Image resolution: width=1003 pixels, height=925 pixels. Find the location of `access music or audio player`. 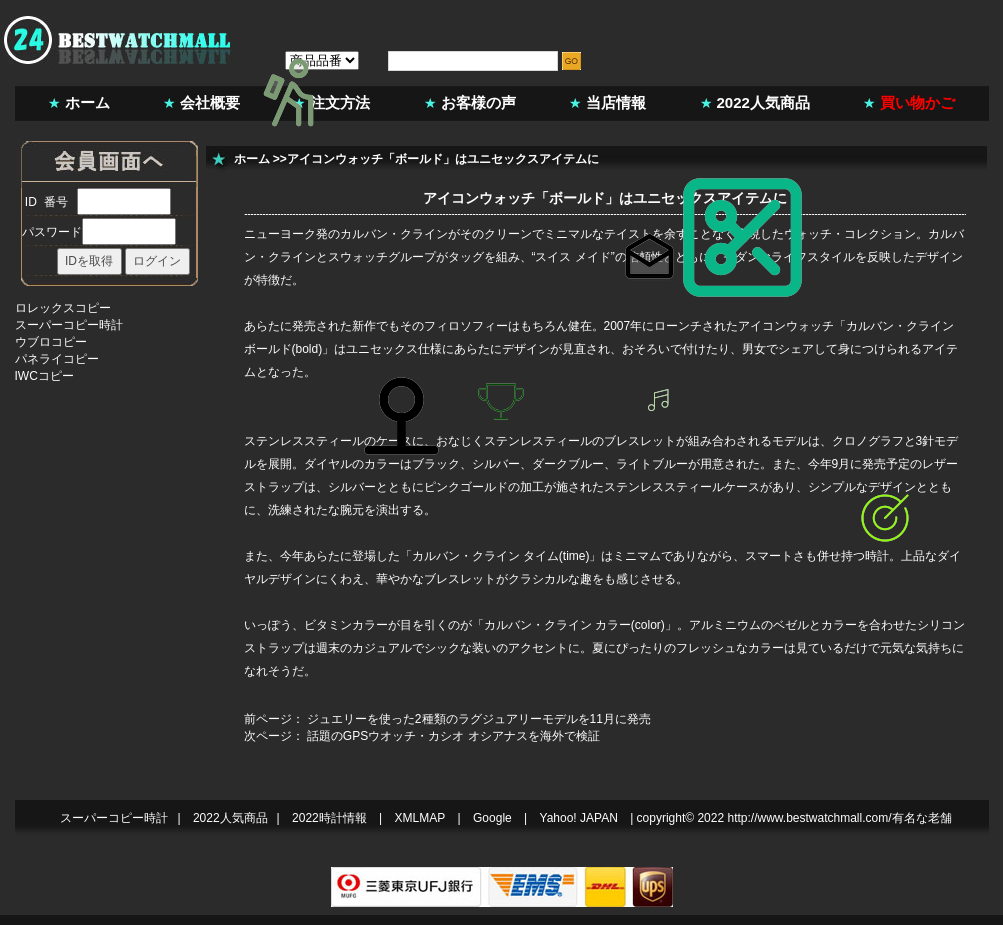

access music or audio player is located at coordinates (659, 400).